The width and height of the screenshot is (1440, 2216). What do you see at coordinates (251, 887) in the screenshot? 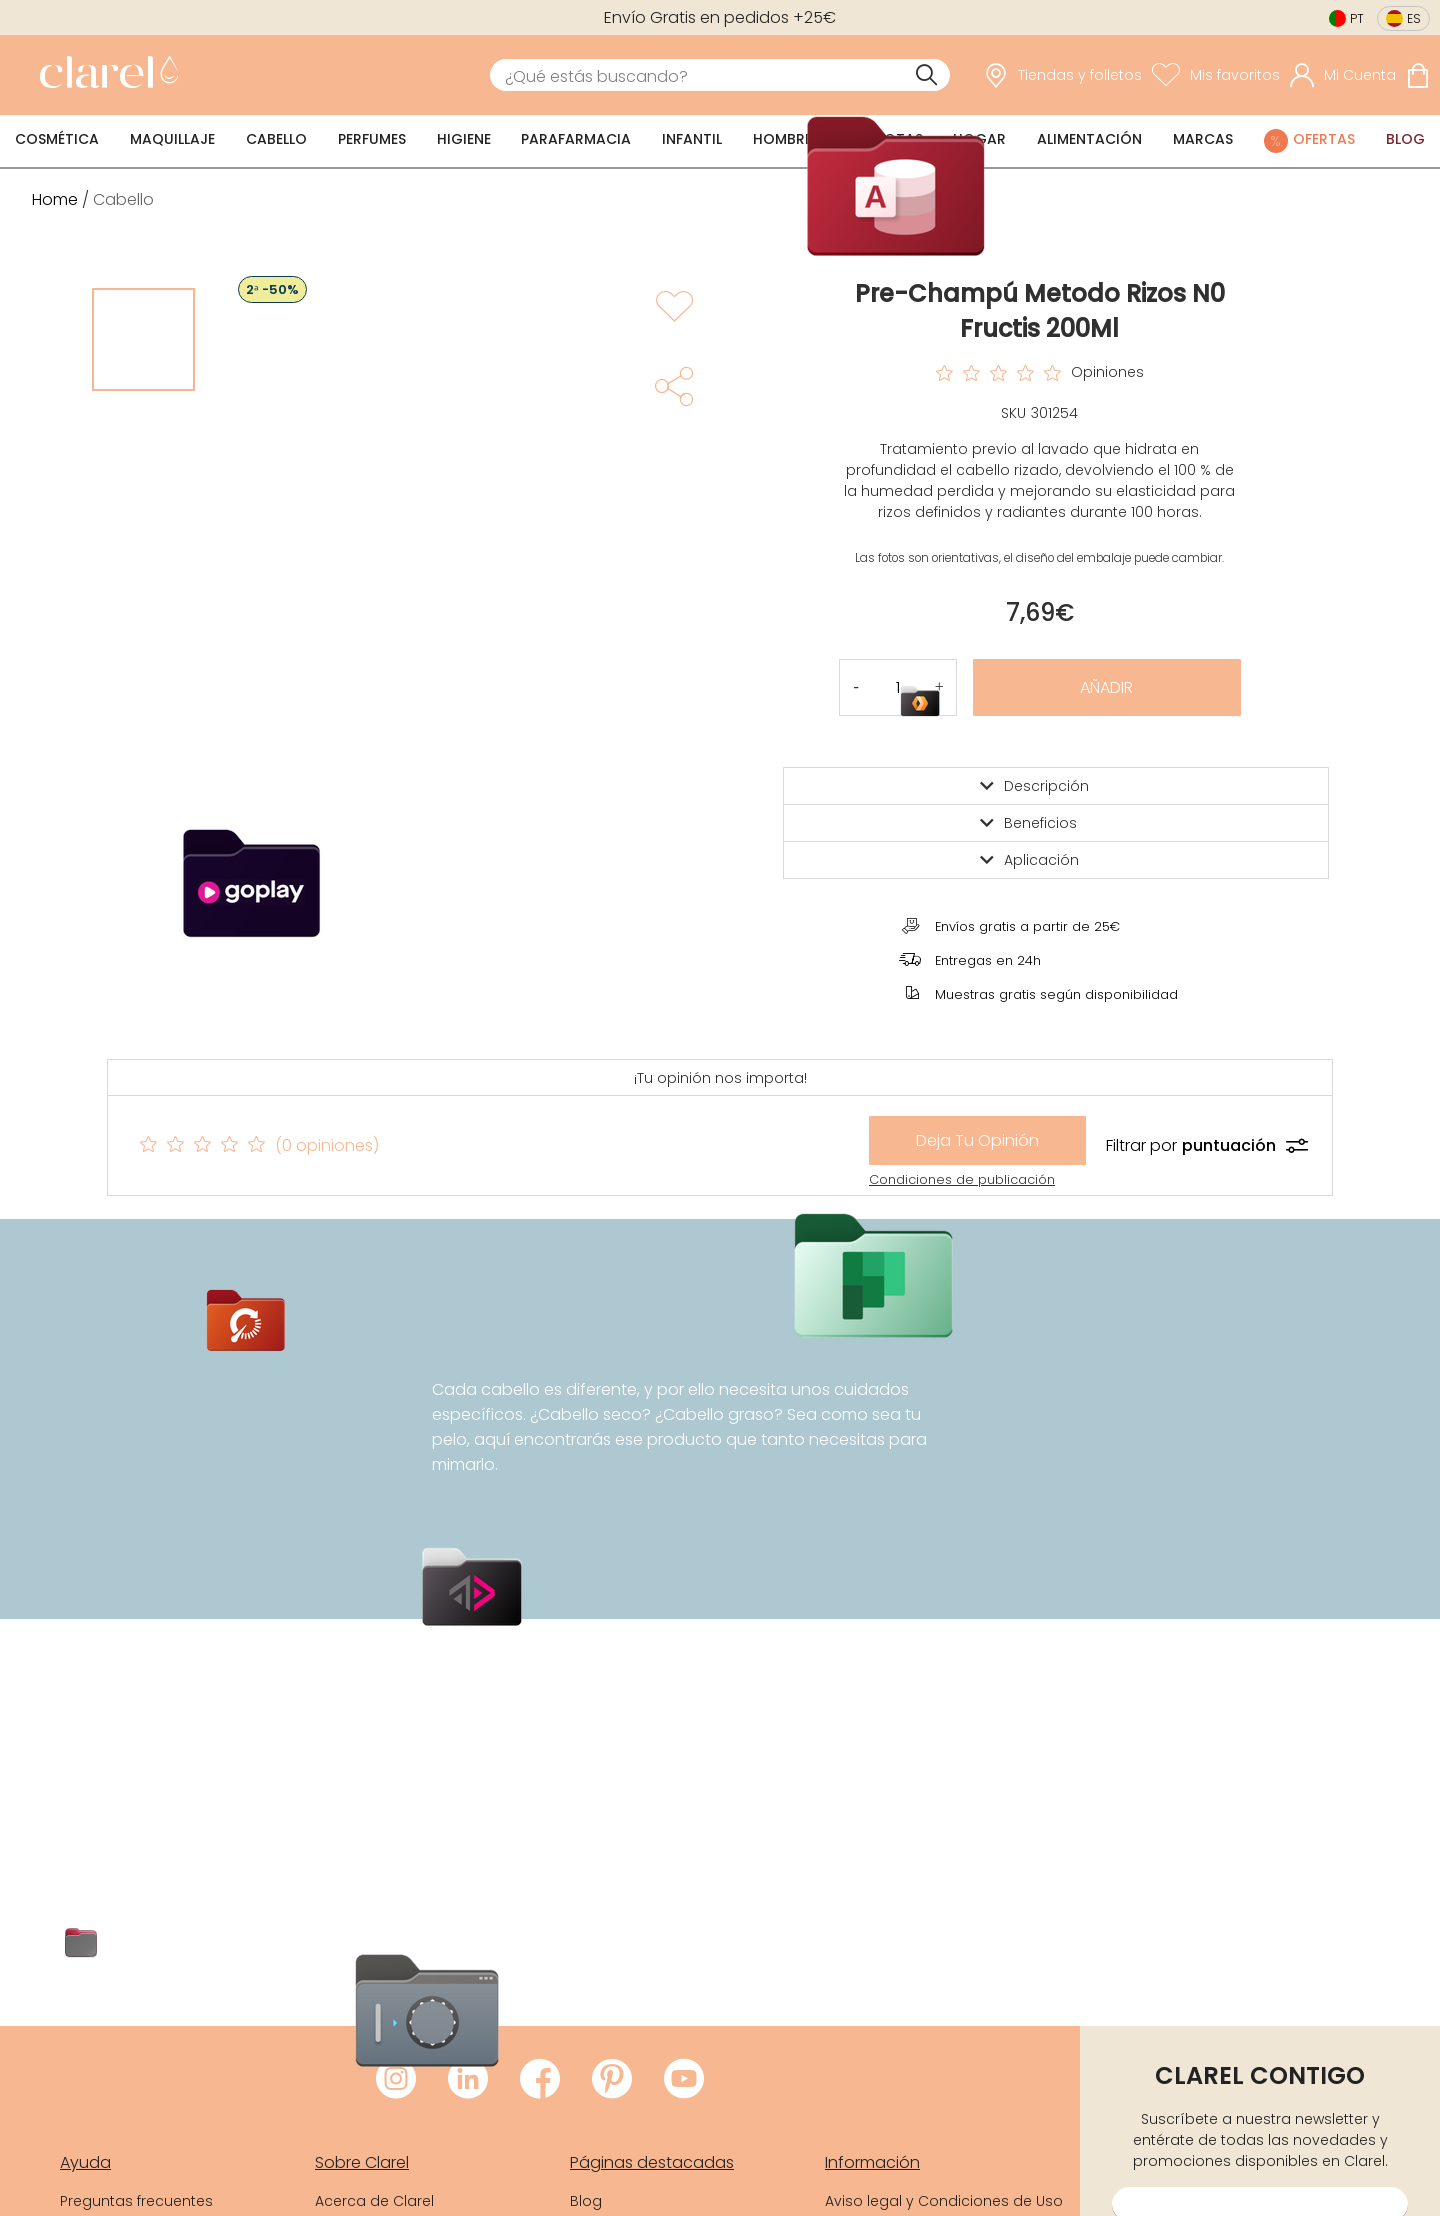
I see `open folder containing goplay media files` at bounding box center [251, 887].